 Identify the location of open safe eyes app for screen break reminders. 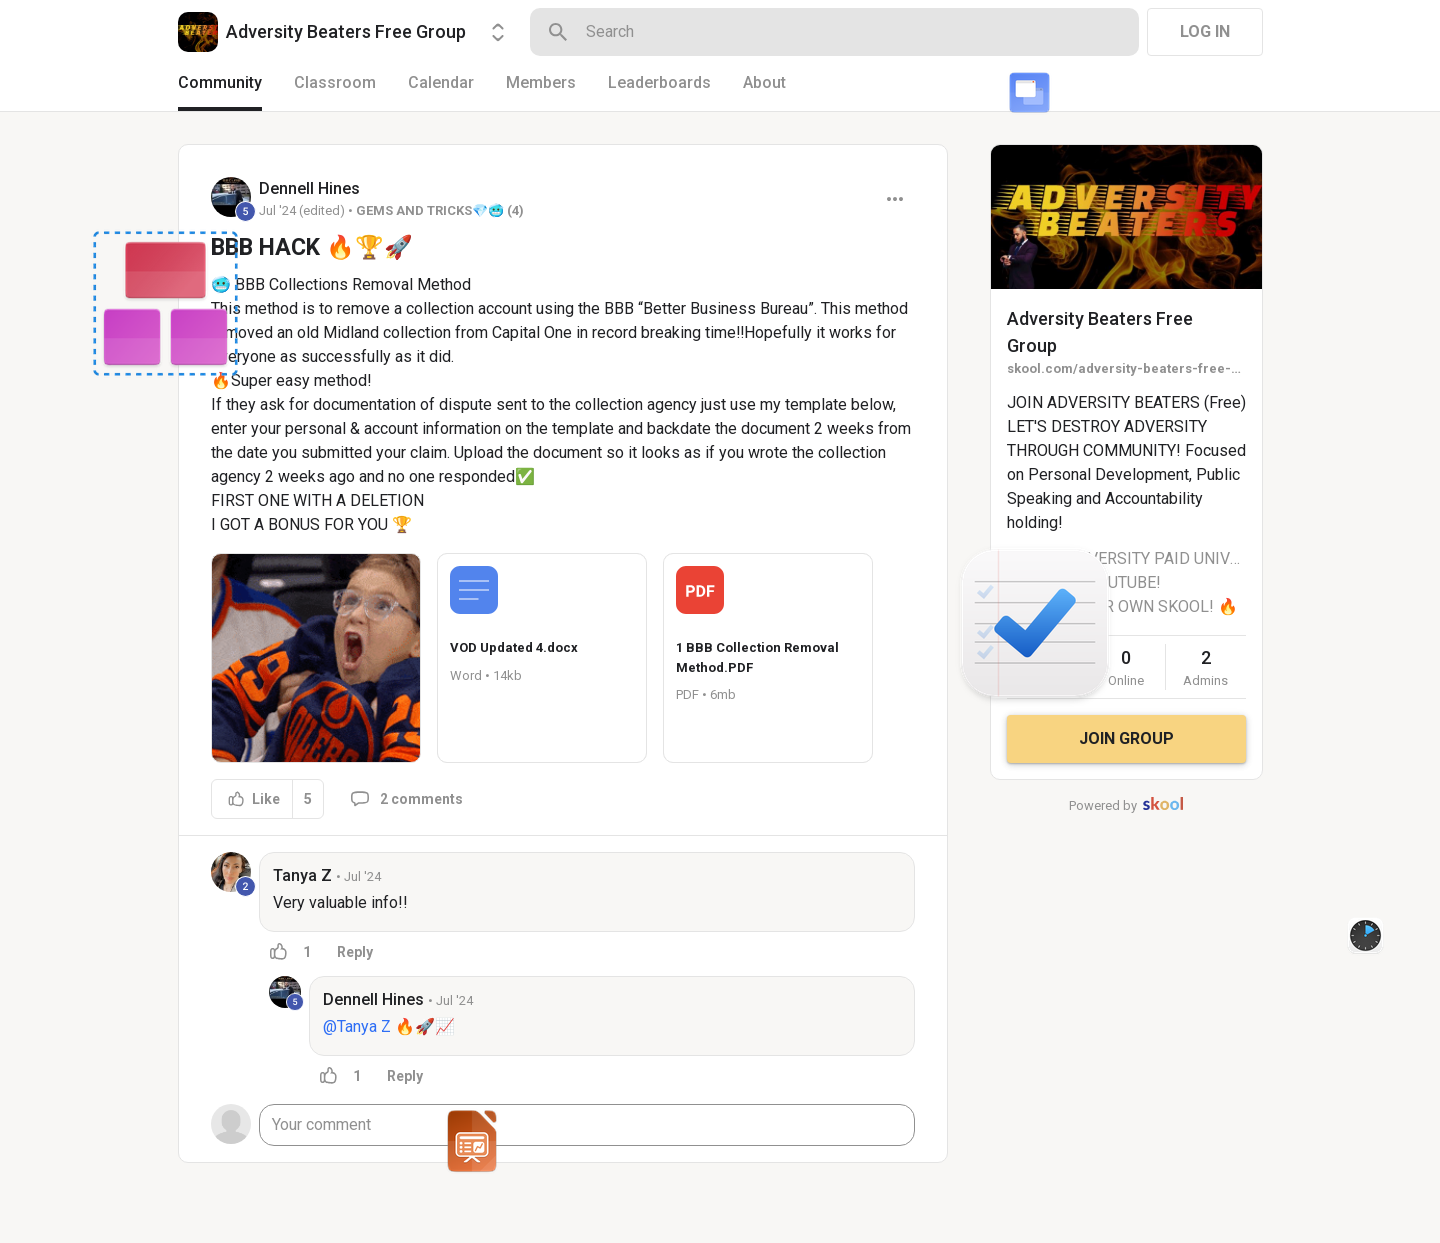
(1365, 935).